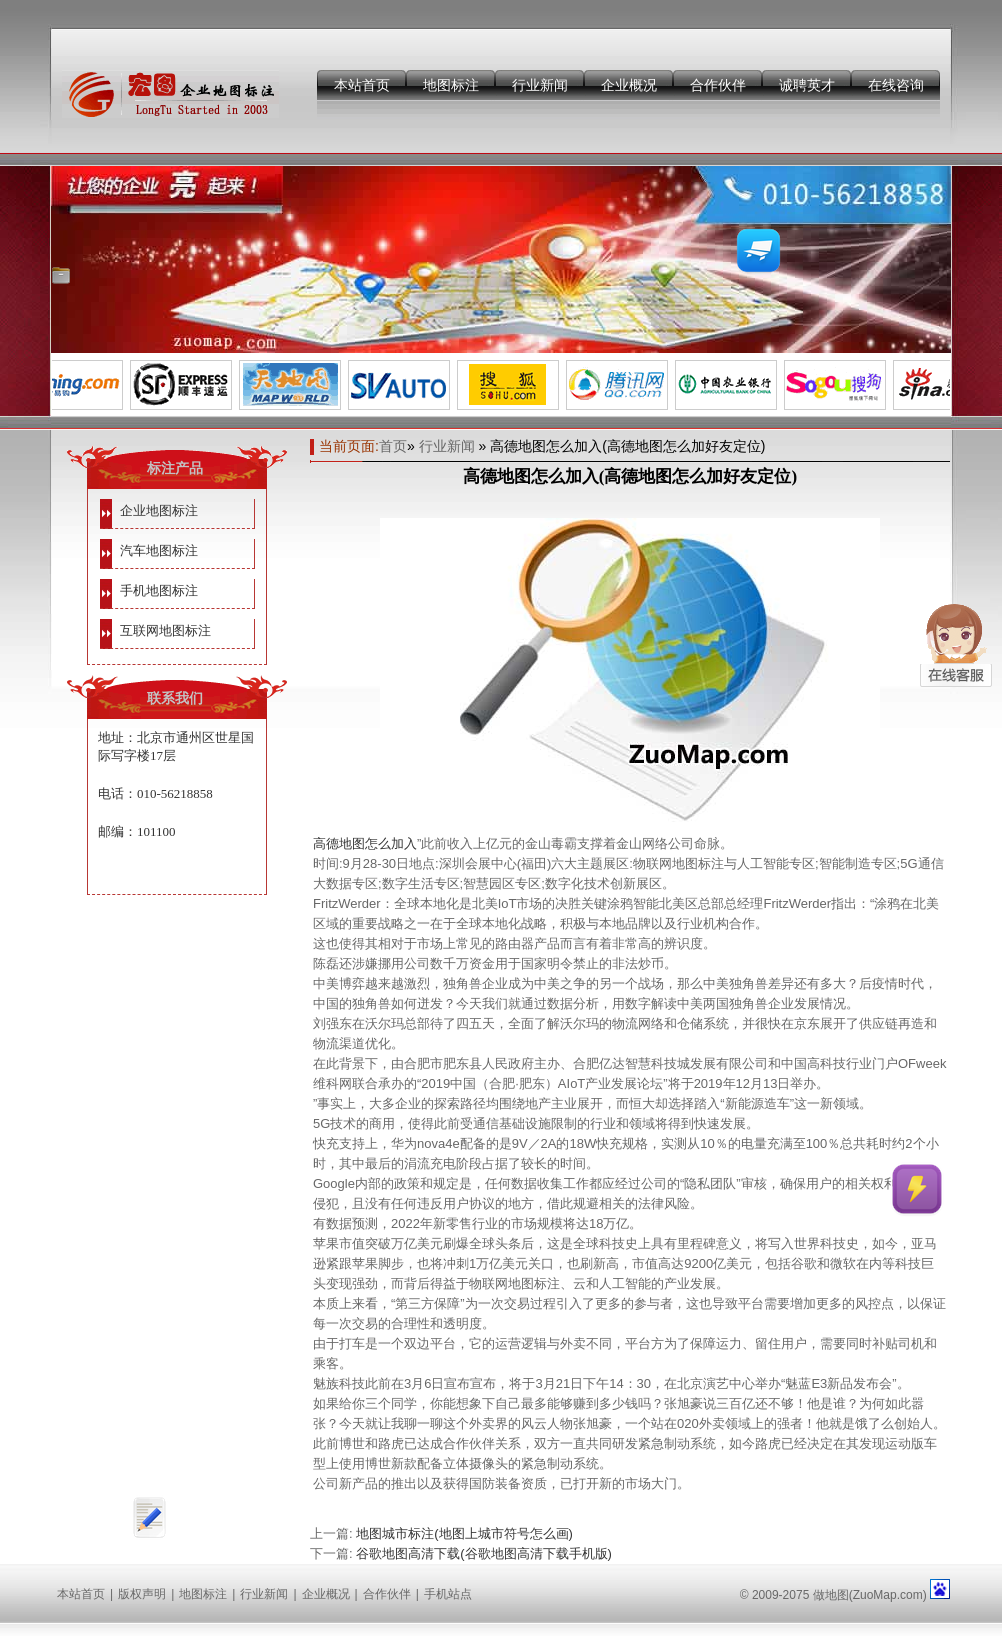 The height and width of the screenshot is (1644, 1002). Describe the element at coordinates (61, 275) in the screenshot. I see `open the file manager` at that location.